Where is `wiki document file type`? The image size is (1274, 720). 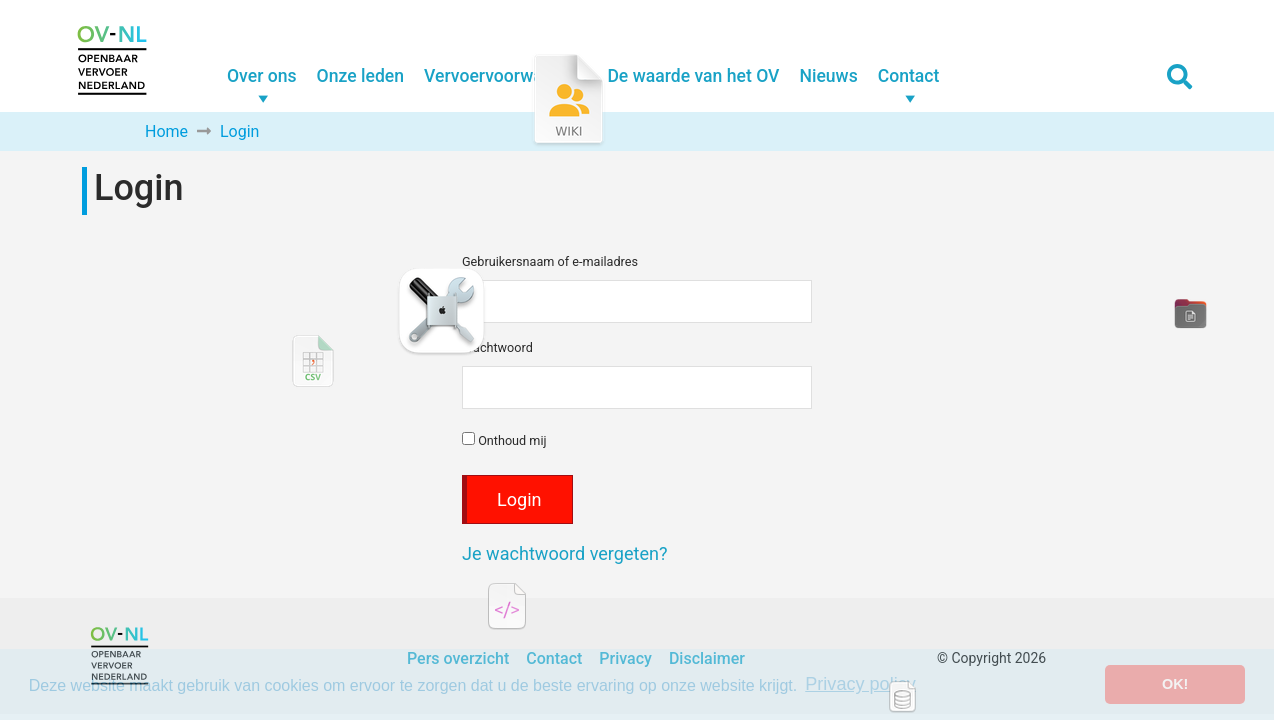 wiki document file type is located at coordinates (568, 100).